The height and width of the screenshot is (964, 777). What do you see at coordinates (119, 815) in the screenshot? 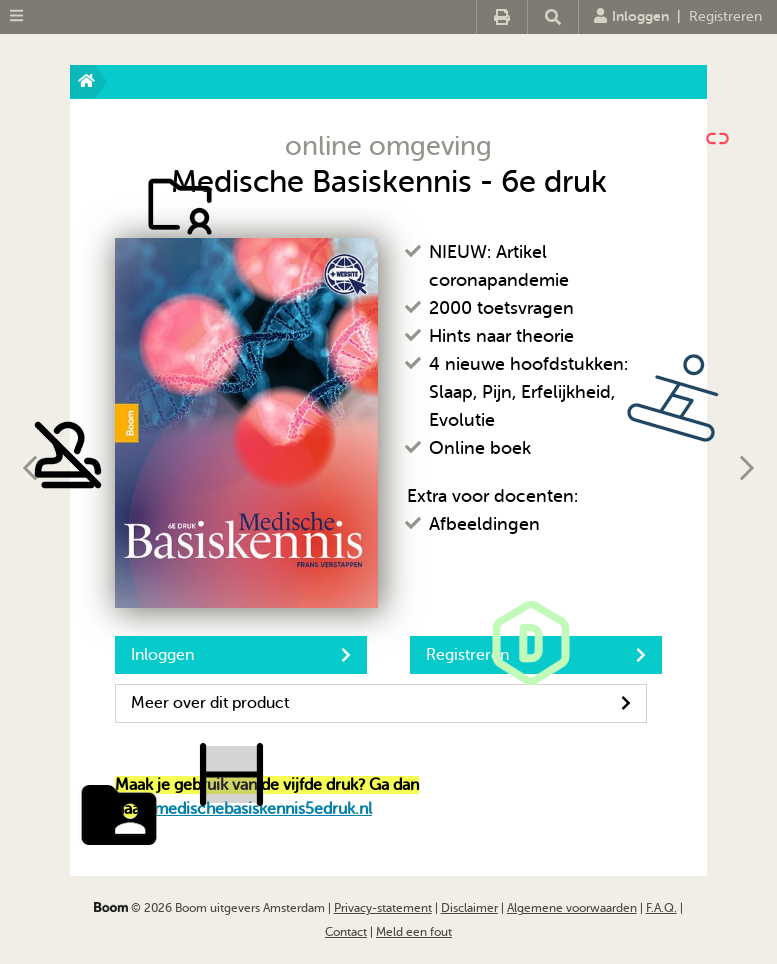
I see `open a shared folder` at bounding box center [119, 815].